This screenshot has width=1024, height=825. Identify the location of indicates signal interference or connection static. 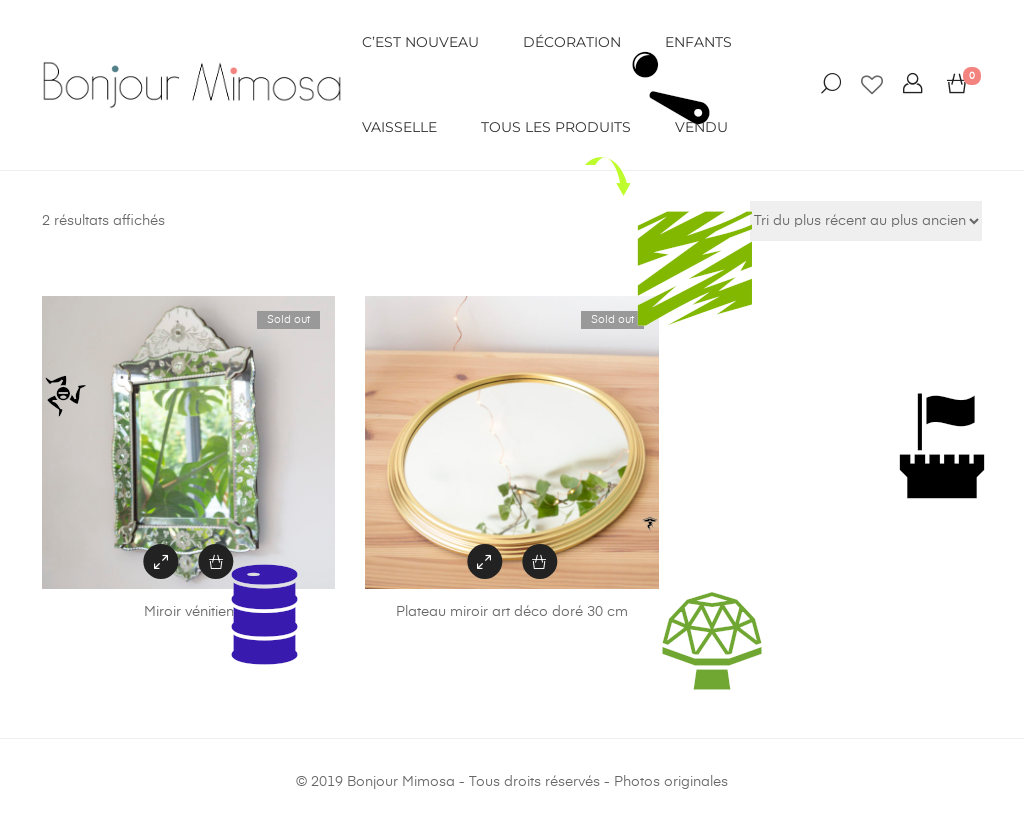
(694, 268).